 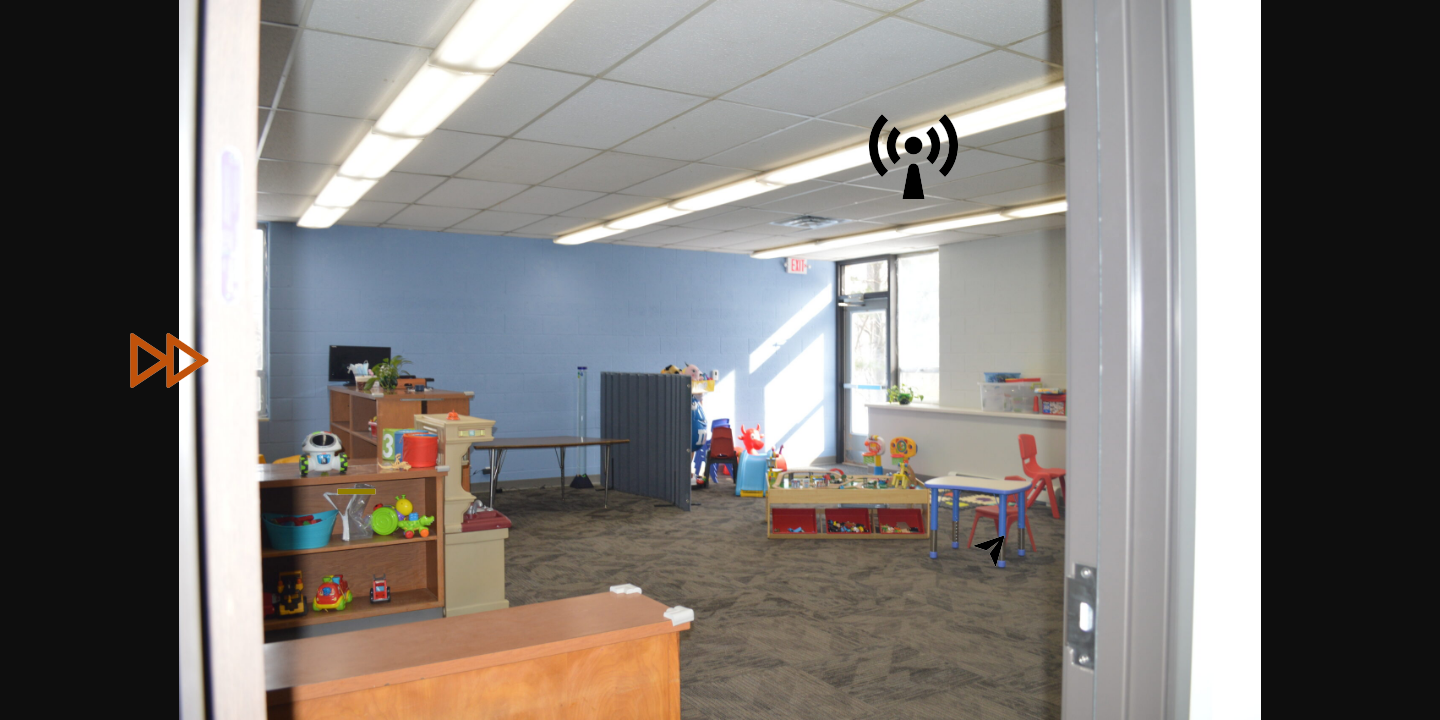 I want to click on send plane logo, so click(x=989, y=550).